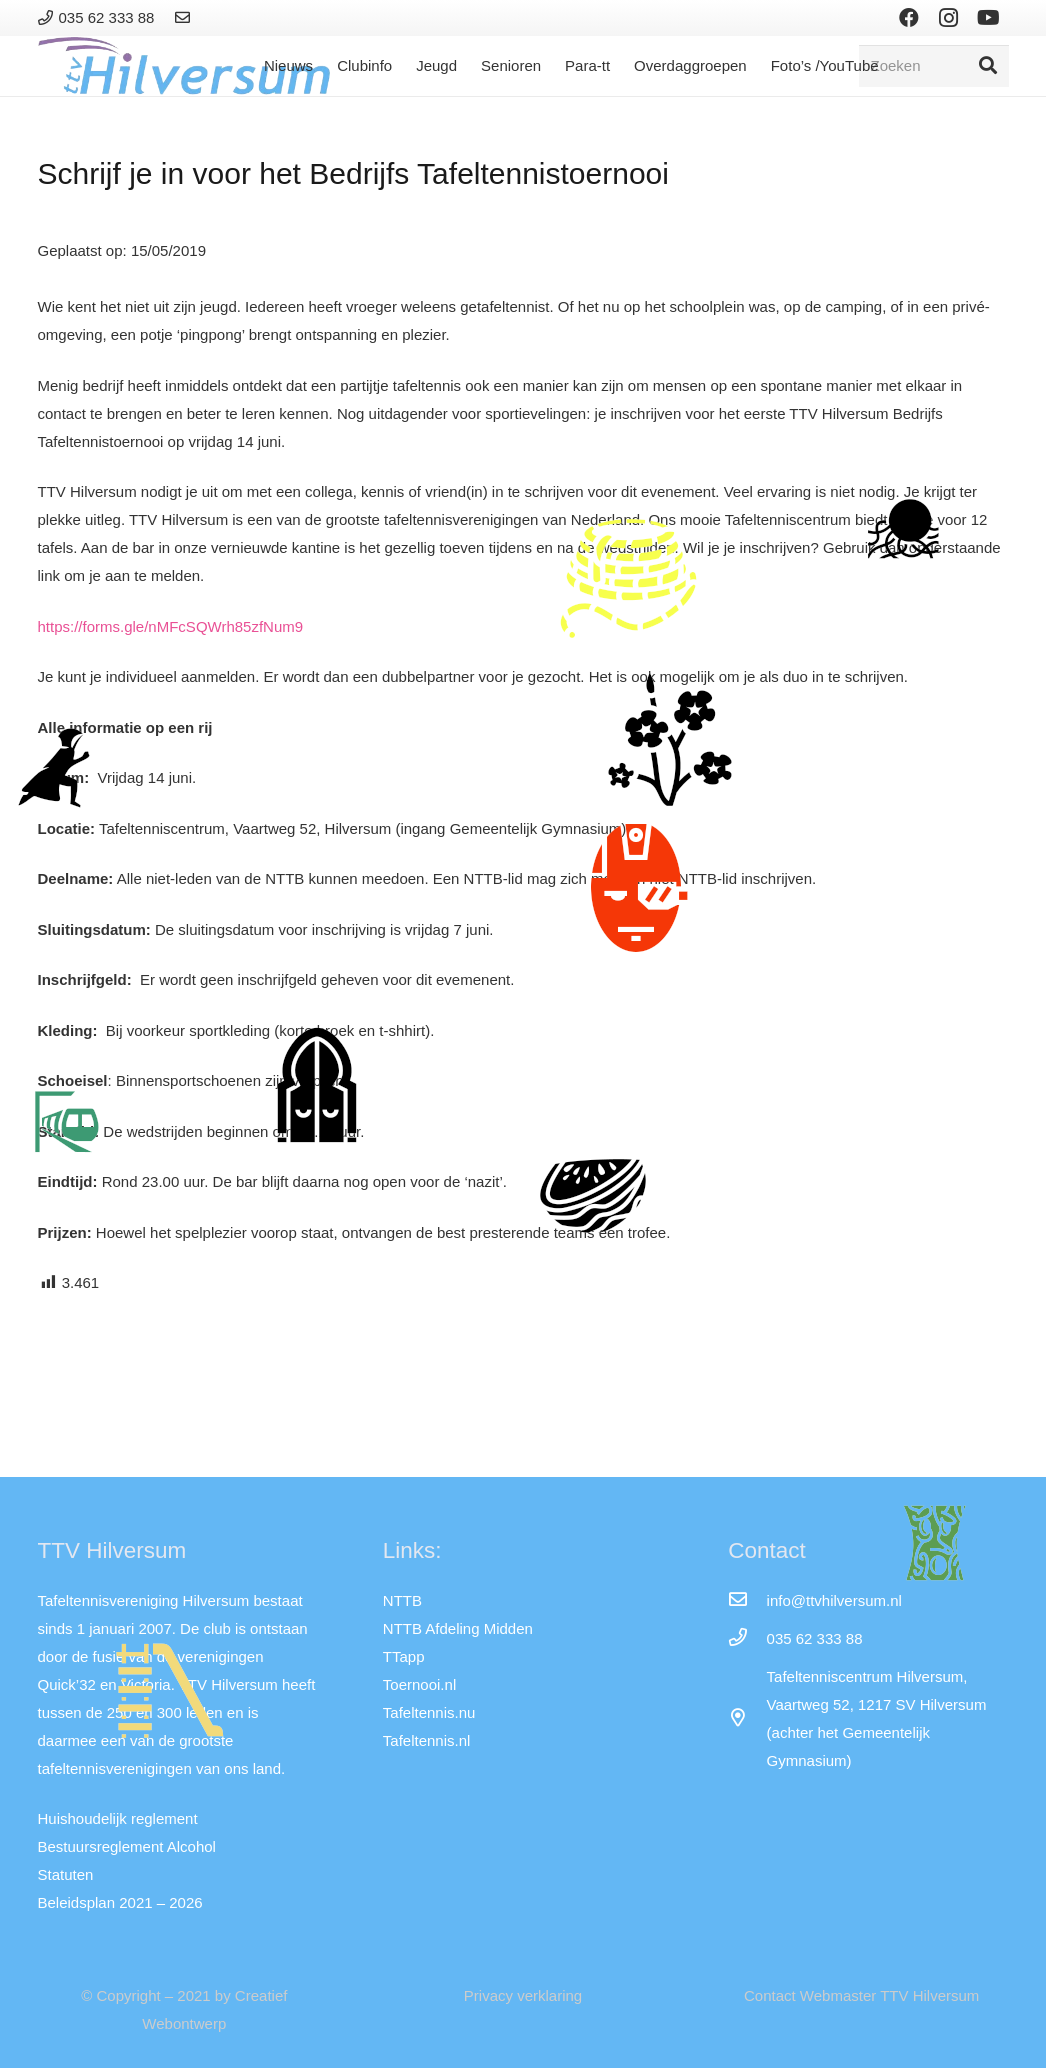 Image resolution: width=1046 pixels, height=2068 pixels. What do you see at coordinates (54, 768) in the screenshot?
I see `select rogue or assassin character class` at bounding box center [54, 768].